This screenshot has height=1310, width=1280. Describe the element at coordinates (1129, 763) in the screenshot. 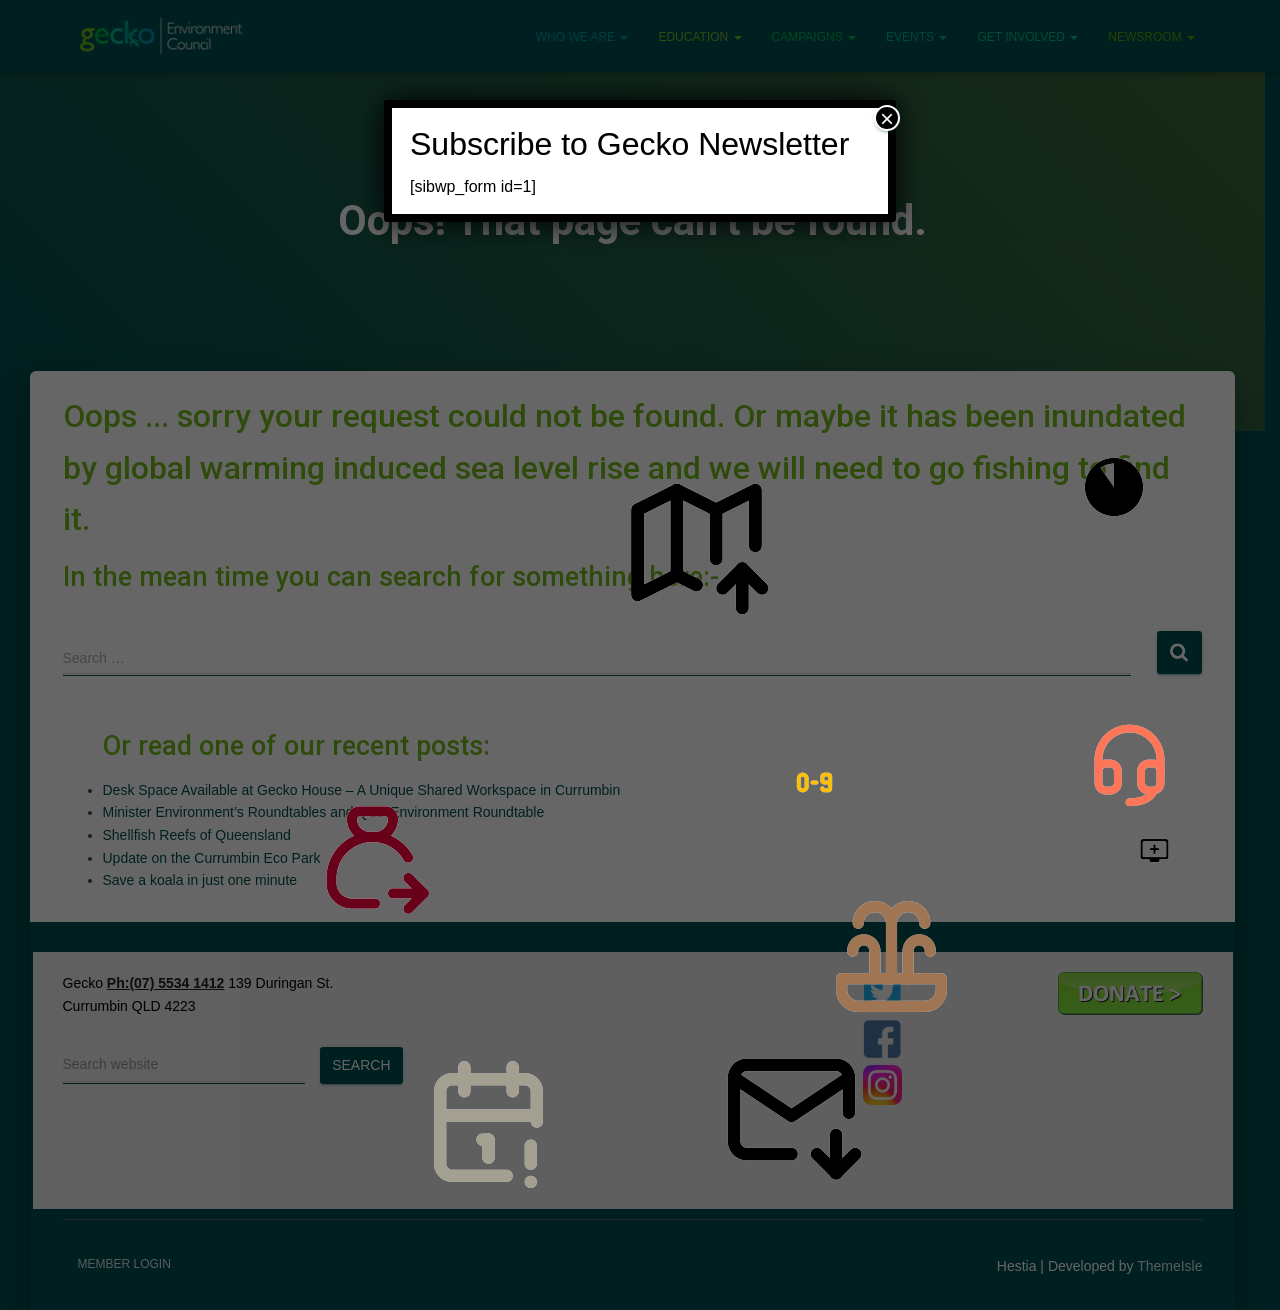

I see `contact customer support` at that location.